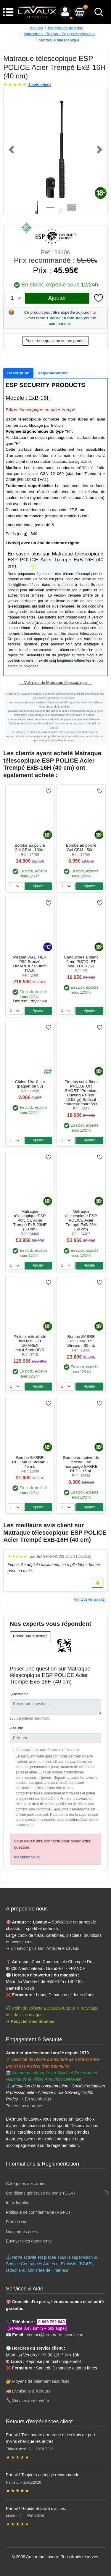 The width and height of the screenshot is (111, 2576). I want to click on access health or medical features, so click(33, 568).